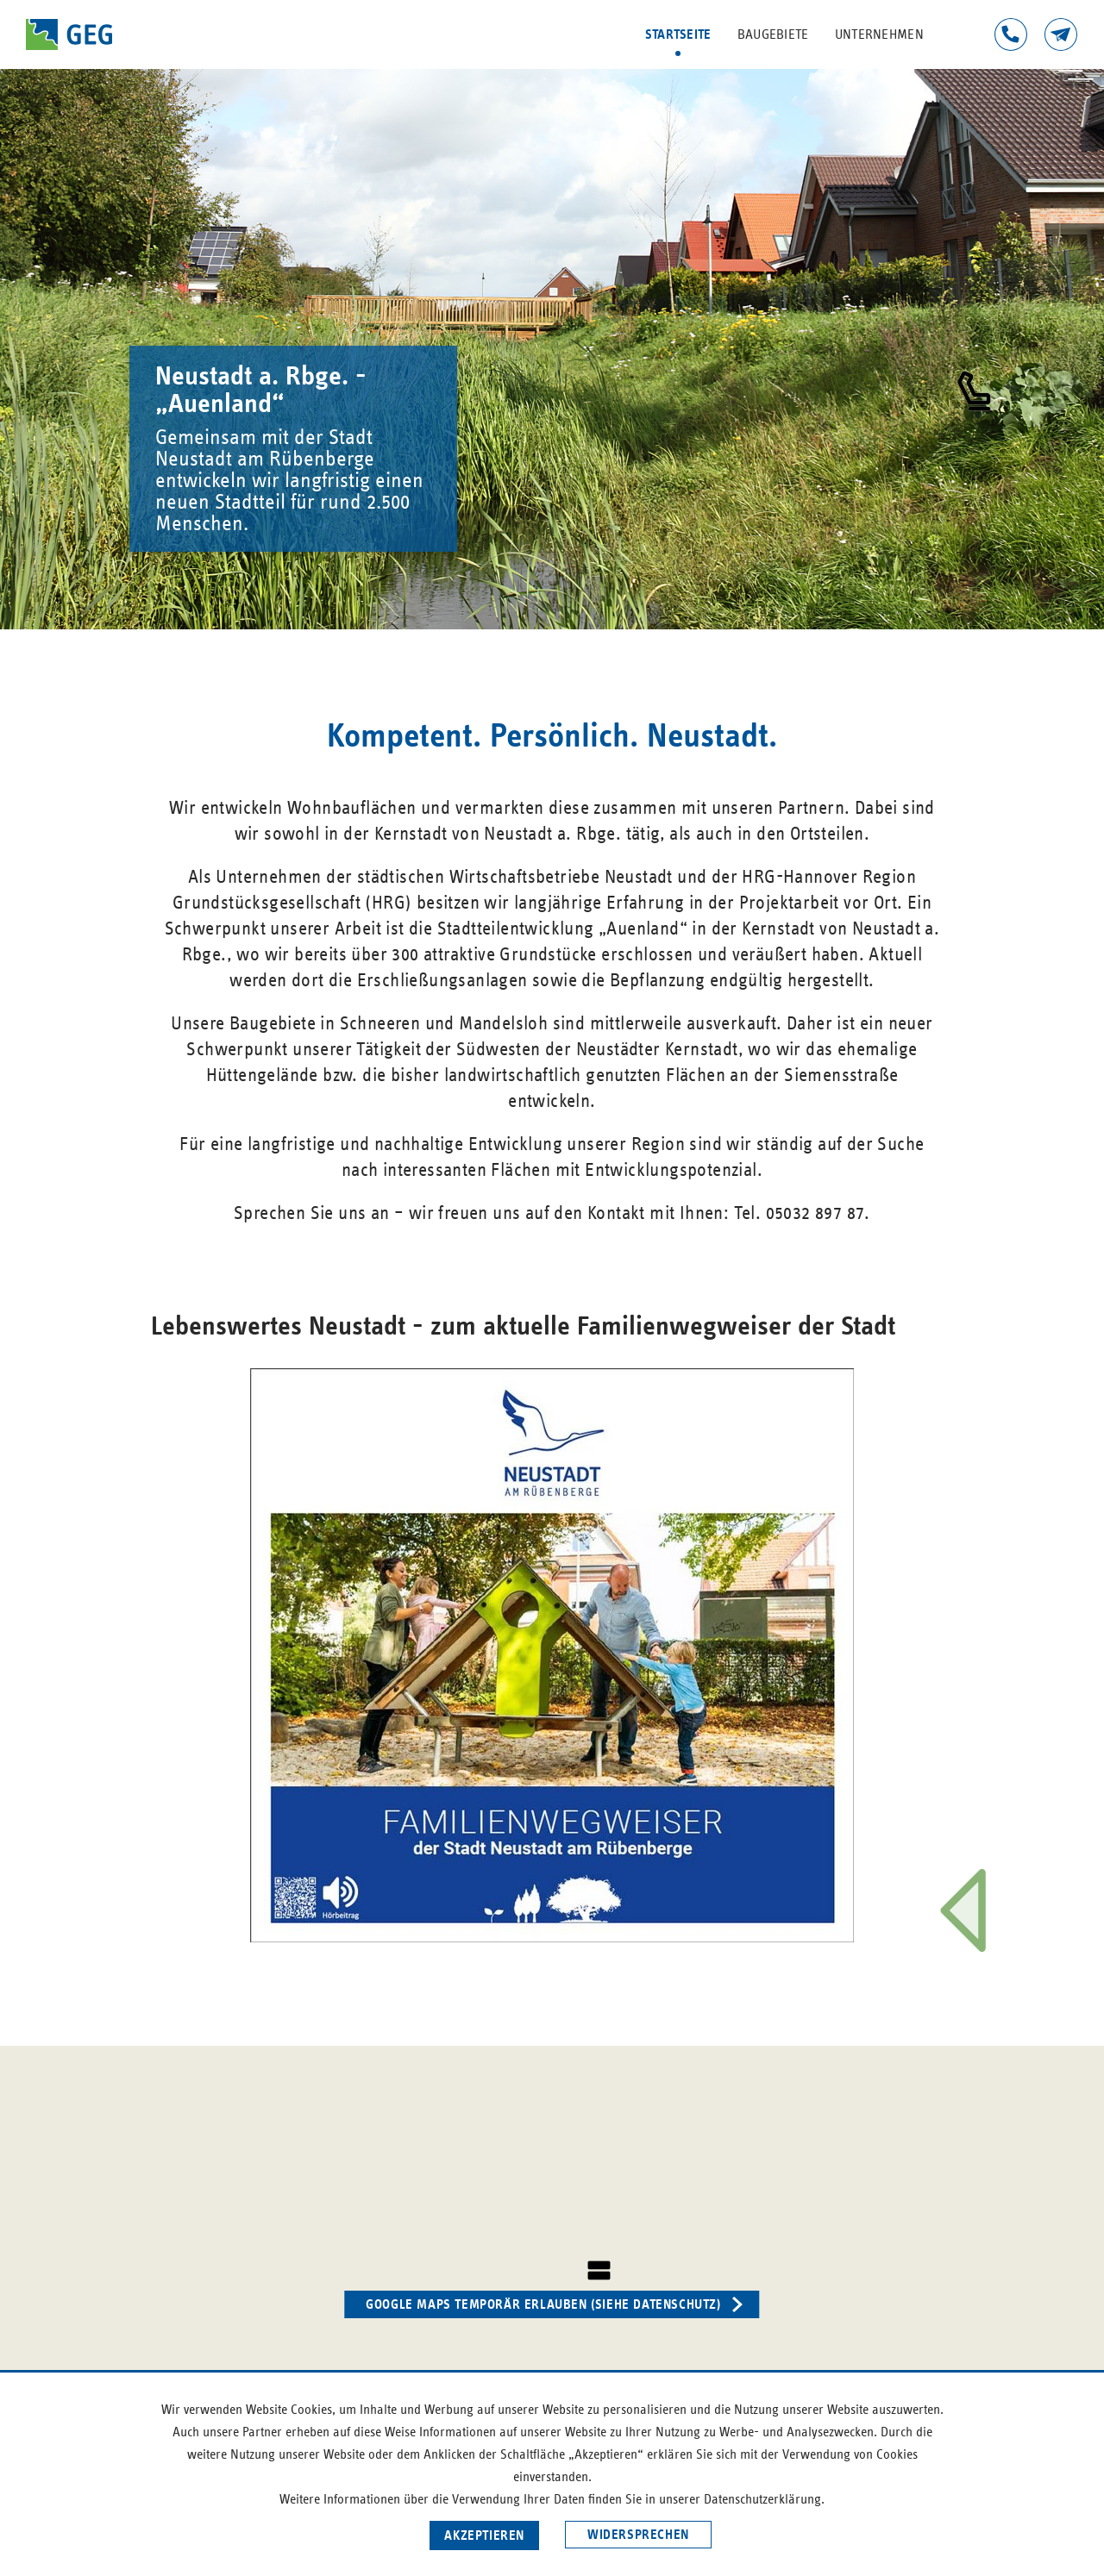  Describe the element at coordinates (967, 1910) in the screenshot. I see `go back to the previous screen` at that location.